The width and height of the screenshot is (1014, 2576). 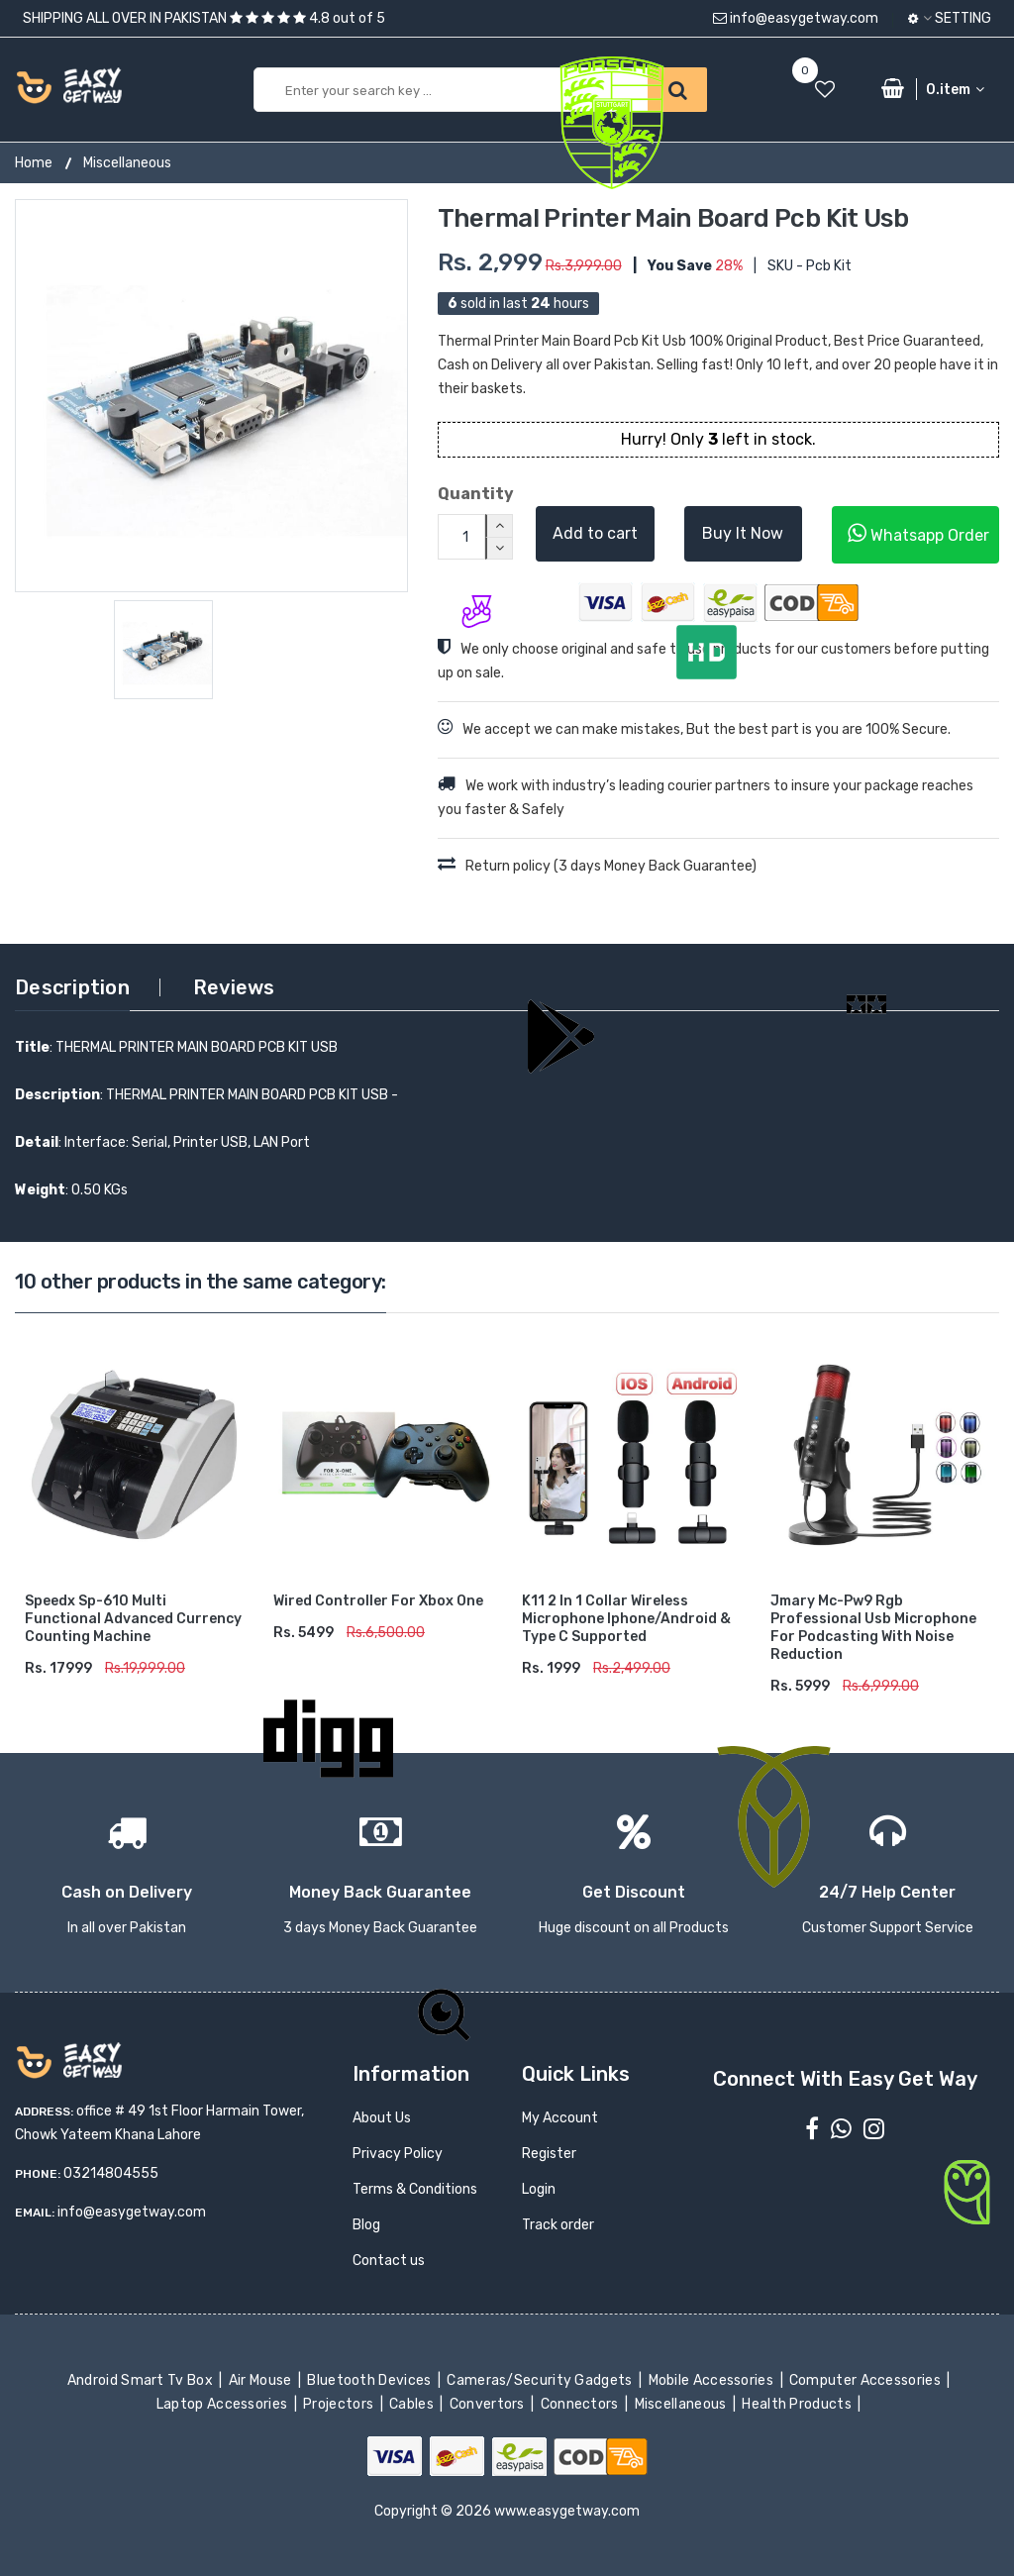 What do you see at coordinates (612, 123) in the screenshot?
I see `porsche brand logo` at bounding box center [612, 123].